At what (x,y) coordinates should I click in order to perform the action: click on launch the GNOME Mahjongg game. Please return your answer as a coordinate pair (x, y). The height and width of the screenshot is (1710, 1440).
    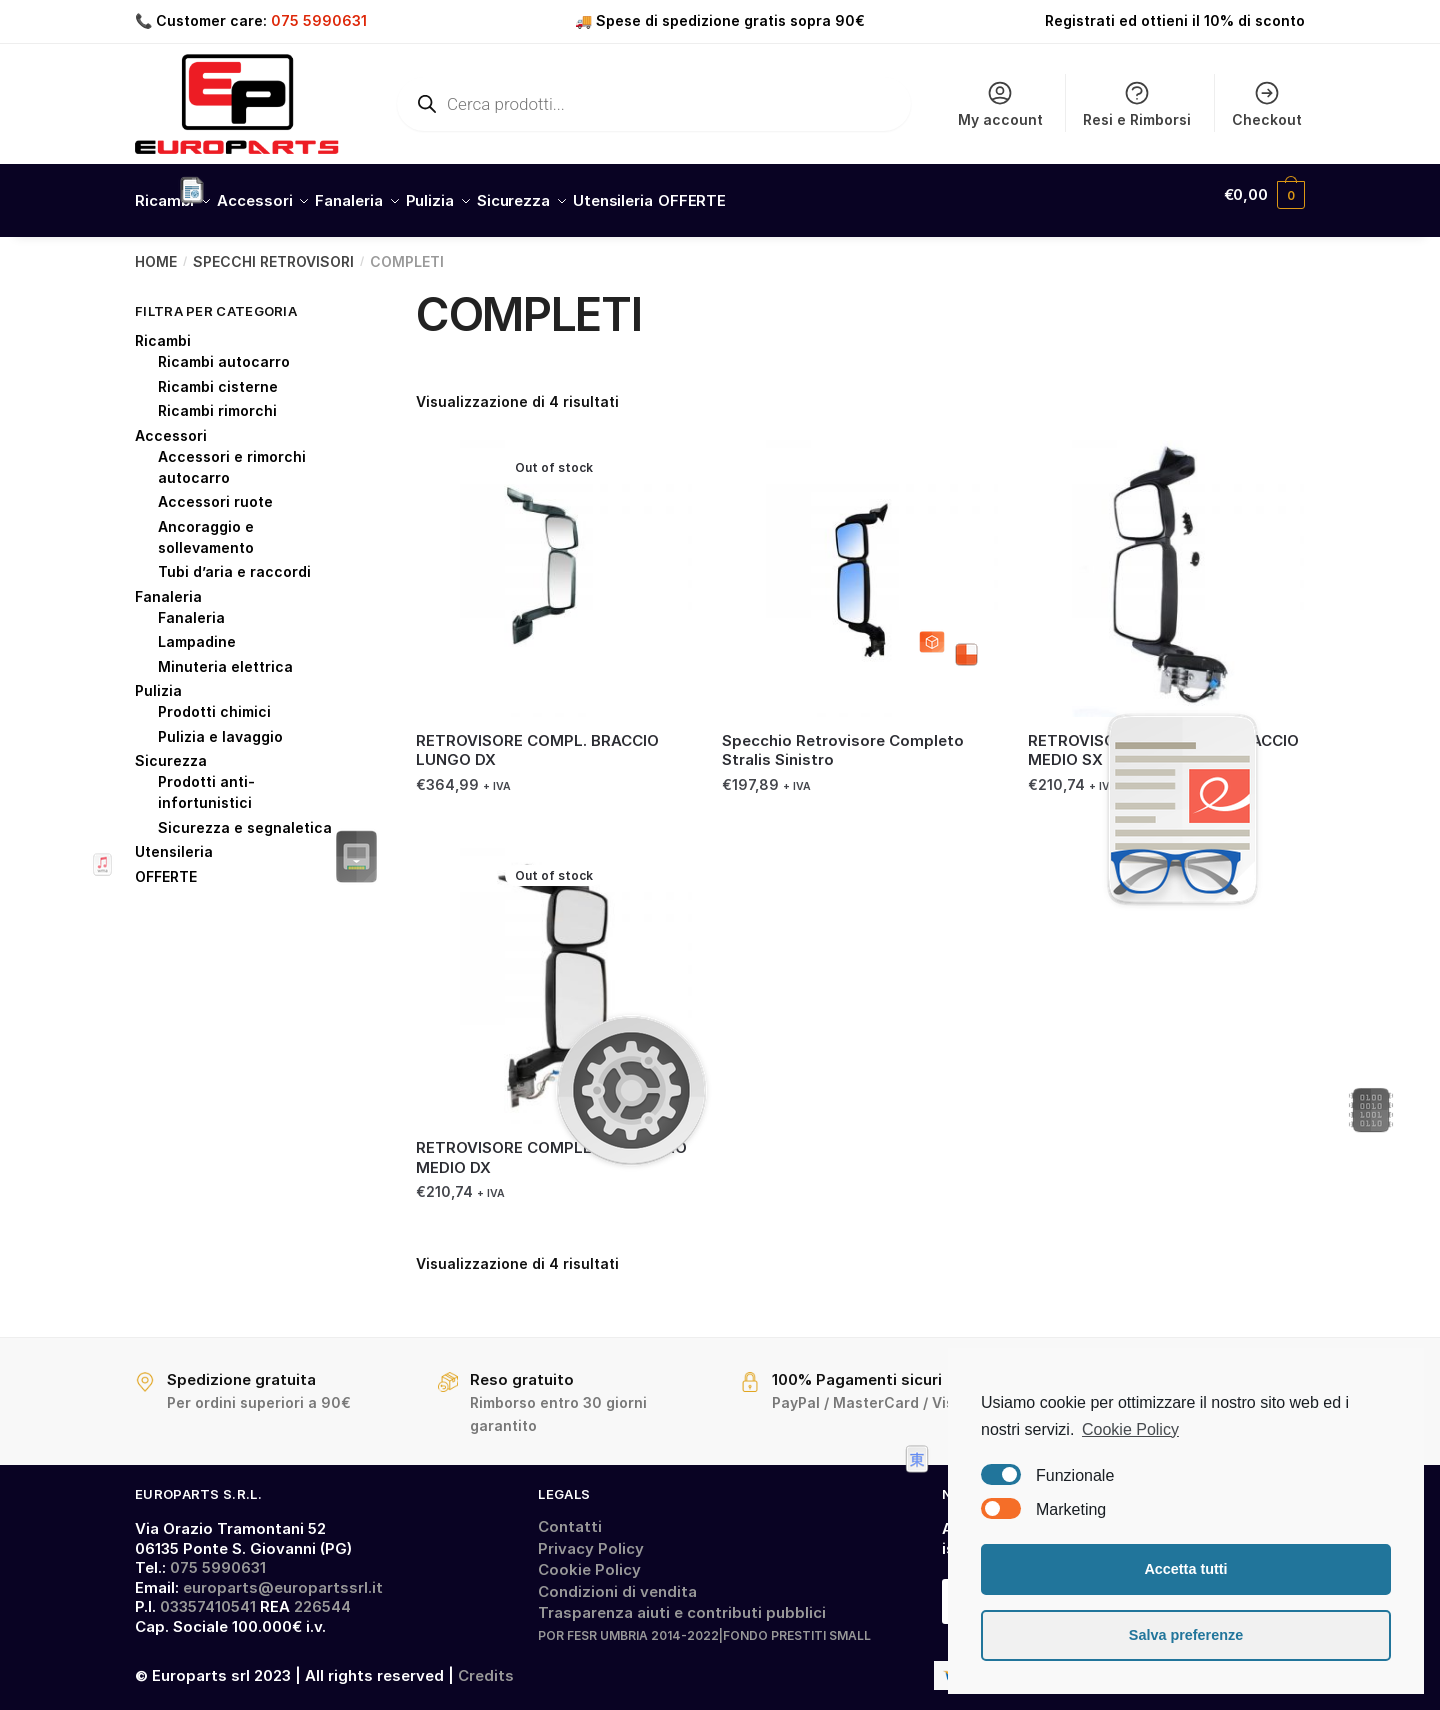
    Looking at the image, I should click on (917, 1459).